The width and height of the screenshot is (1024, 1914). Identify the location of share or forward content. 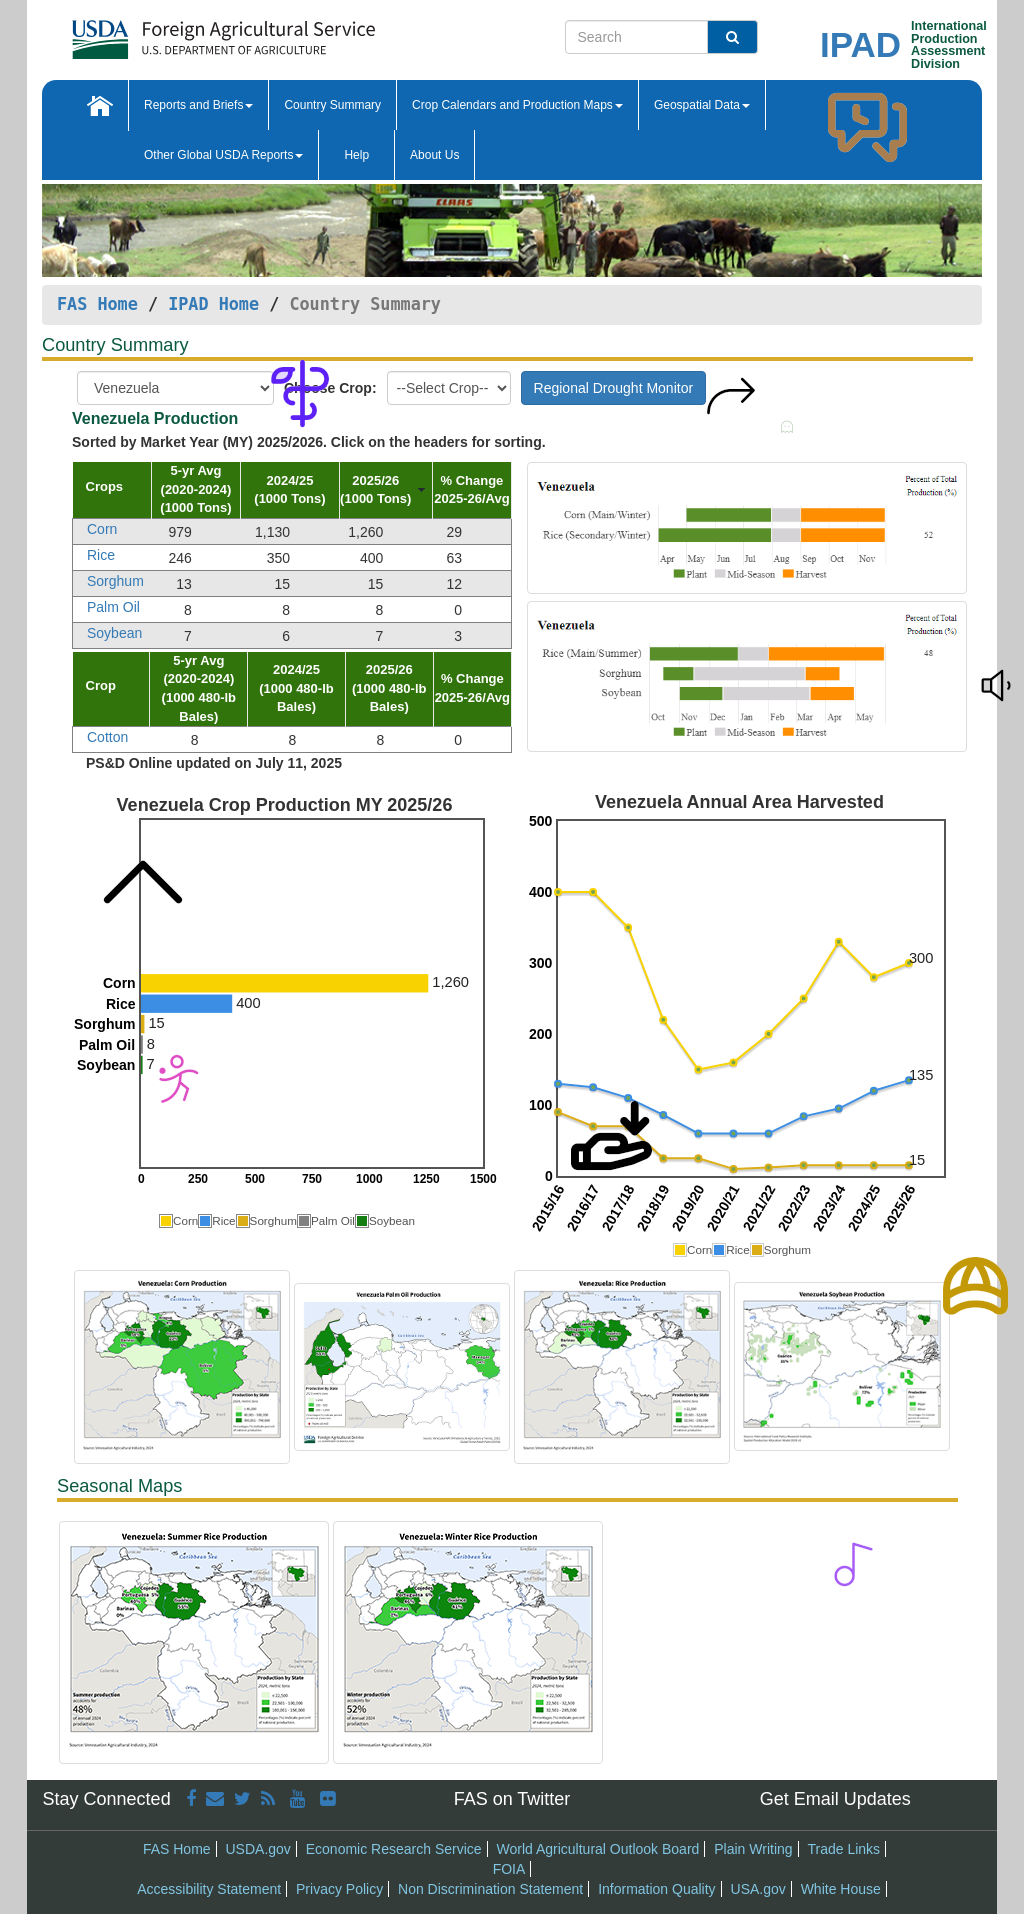
(731, 396).